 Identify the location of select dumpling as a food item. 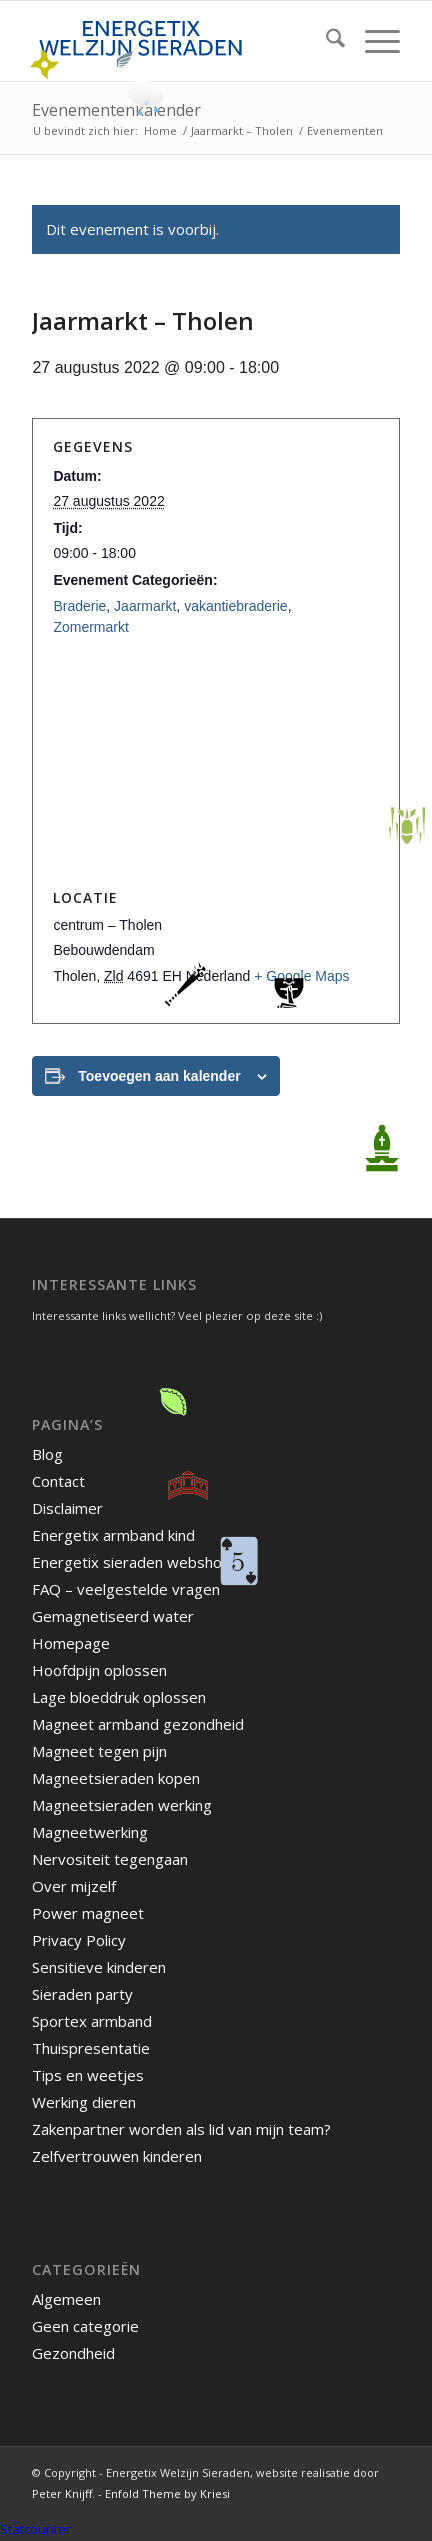
(173, 1402).